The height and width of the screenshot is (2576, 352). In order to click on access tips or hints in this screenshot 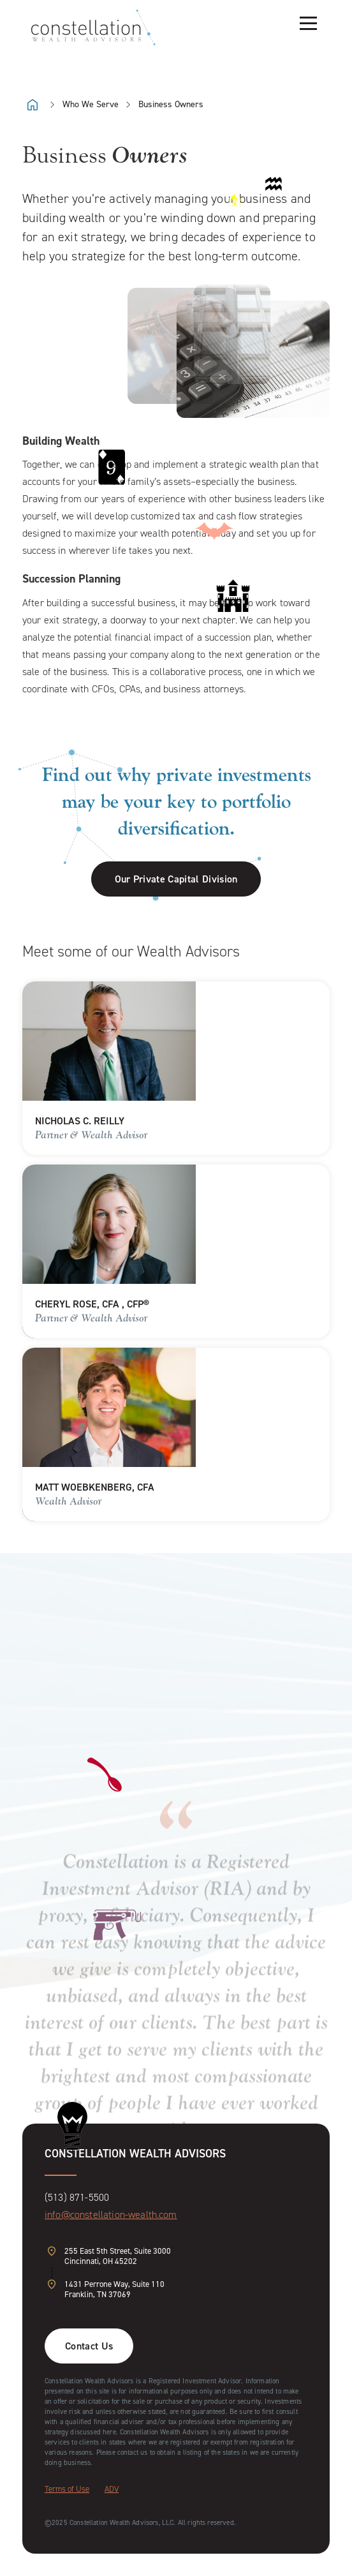, I will do `click(73, 2126)`.